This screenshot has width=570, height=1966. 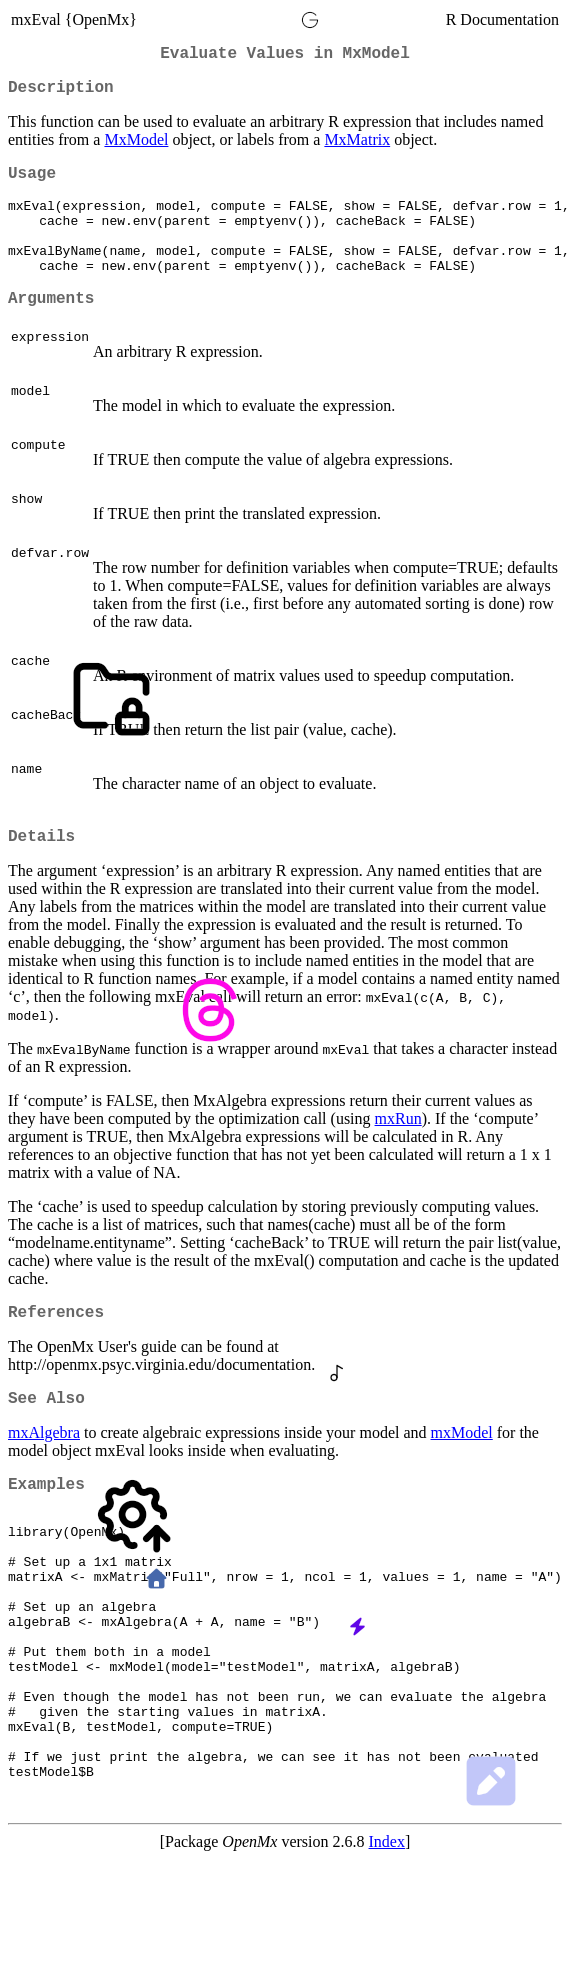 I want to click on access a password-protected folder, so click(x=111, y=697).